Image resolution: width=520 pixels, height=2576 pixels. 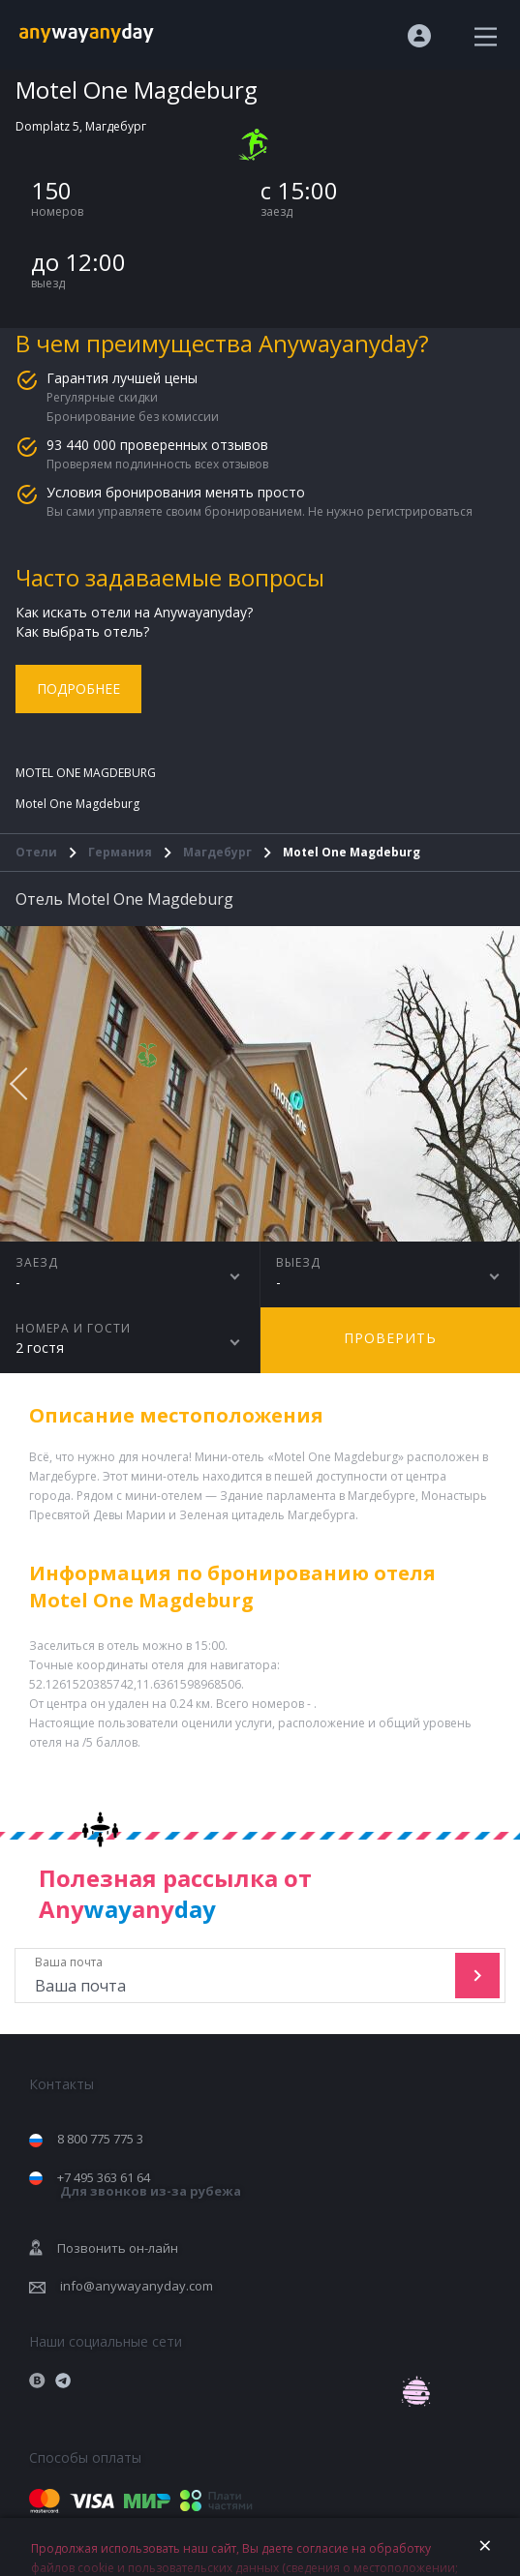 I want to click on join or schedule a meeting, so click(x=100, y=1829).